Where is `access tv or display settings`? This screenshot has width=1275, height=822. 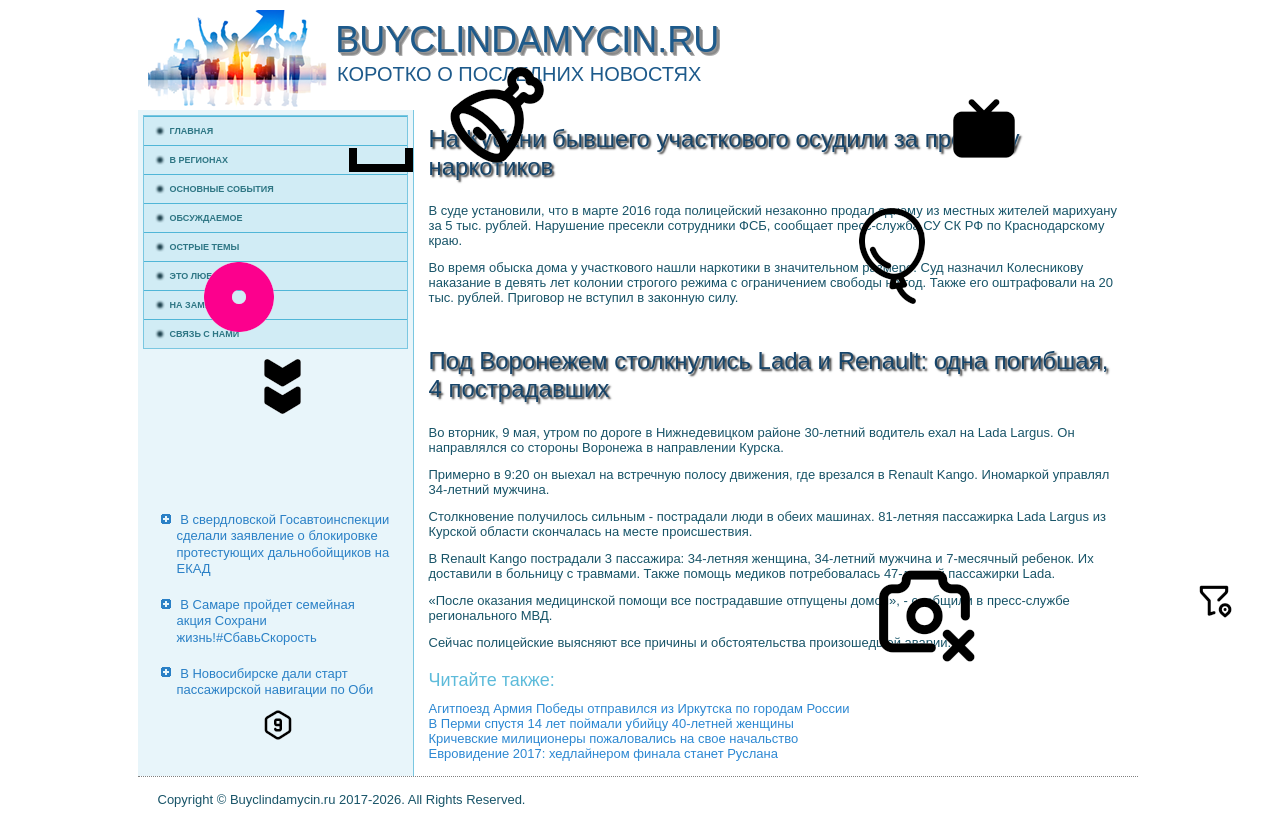 access tv or display settings is located at coordinates (984, 130).